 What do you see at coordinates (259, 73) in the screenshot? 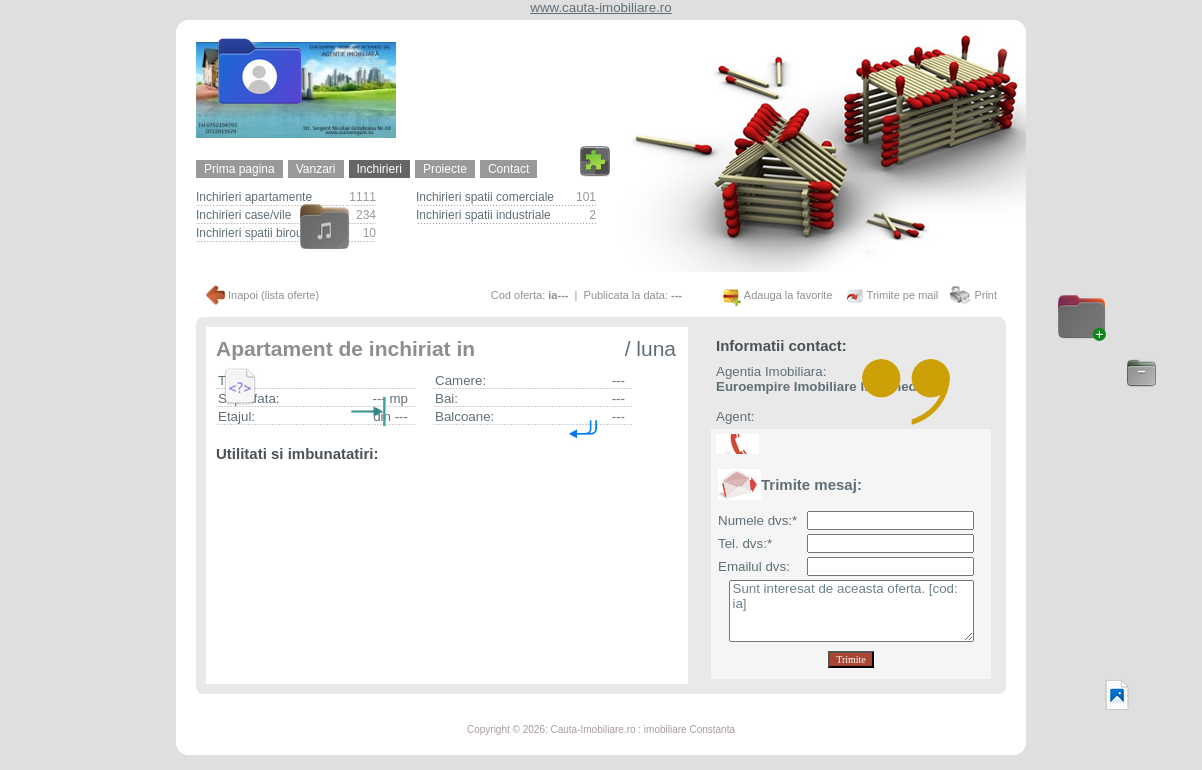
I see `open user profile folder` at bounding box center [259, 73].